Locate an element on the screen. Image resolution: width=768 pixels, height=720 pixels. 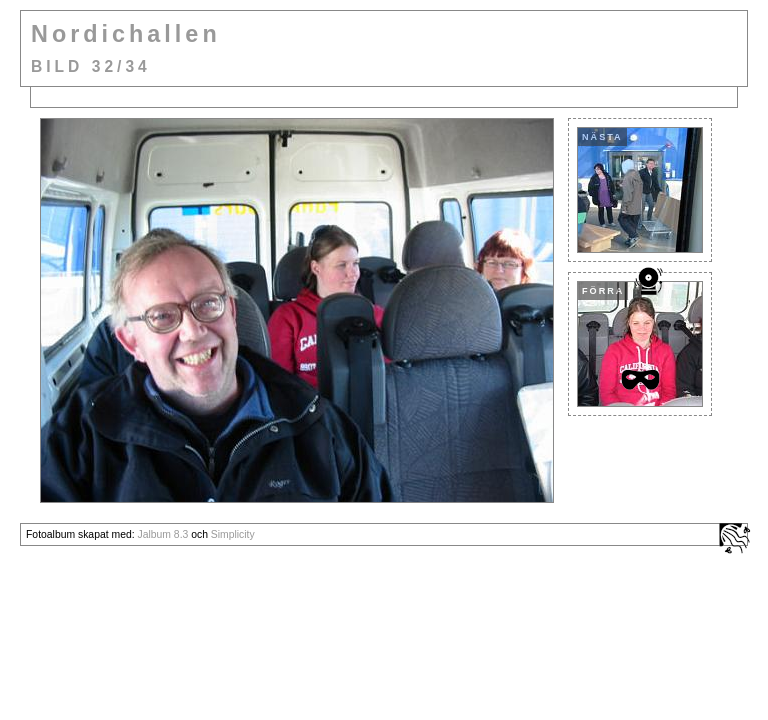
alarm or alert is currently active is located at coordinates (648, 280).